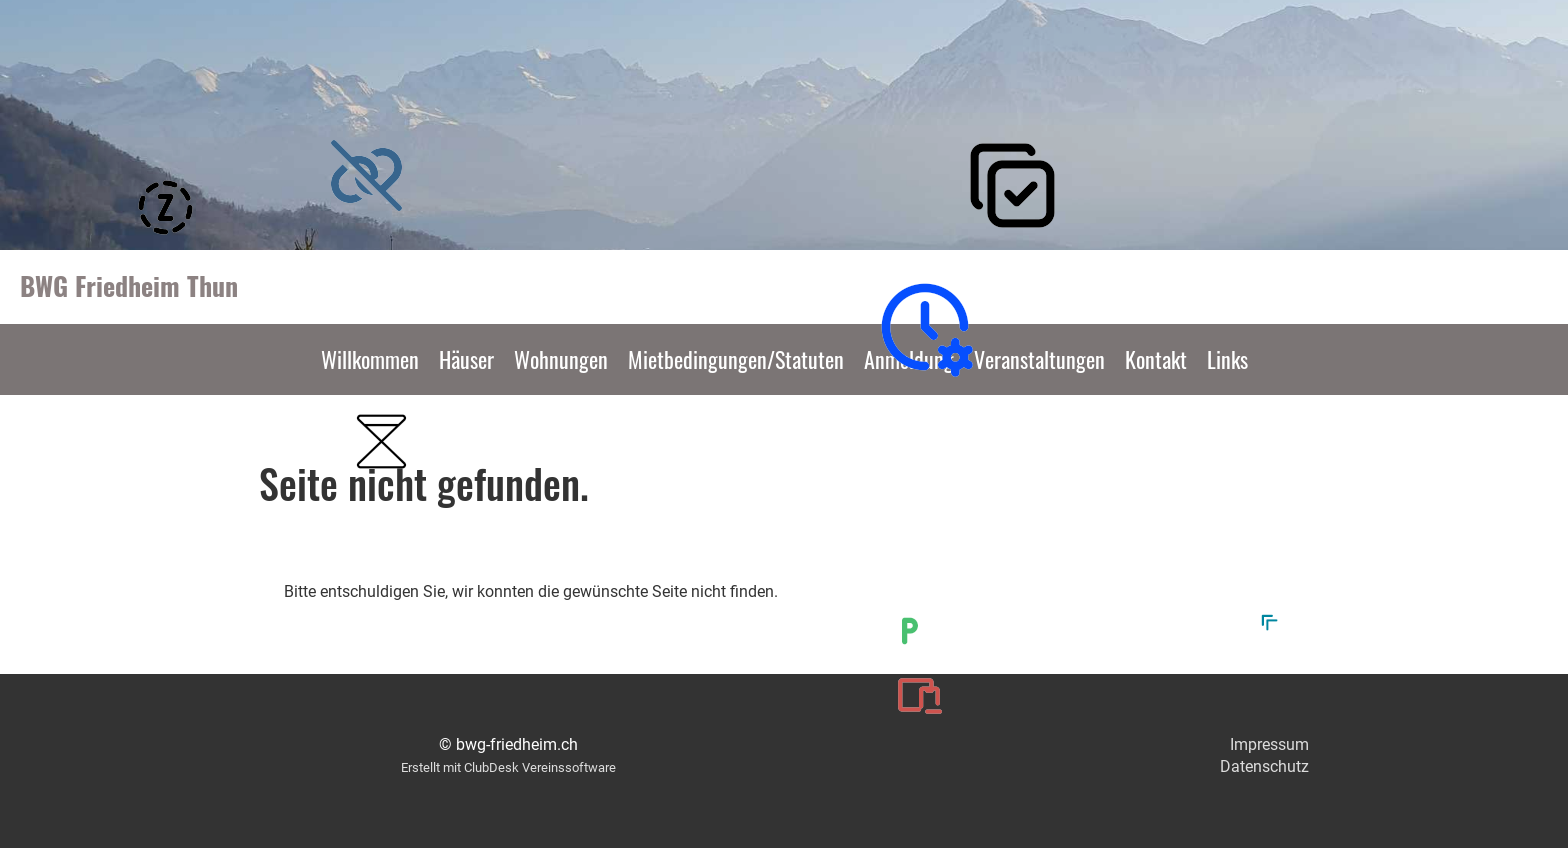 Image resolution: width=1568 pixels, height=848 pixels. What do you see at coordinates (919, 697) in the screenshot?
I see `remove a device from your account` at bounding box center [919, 697].